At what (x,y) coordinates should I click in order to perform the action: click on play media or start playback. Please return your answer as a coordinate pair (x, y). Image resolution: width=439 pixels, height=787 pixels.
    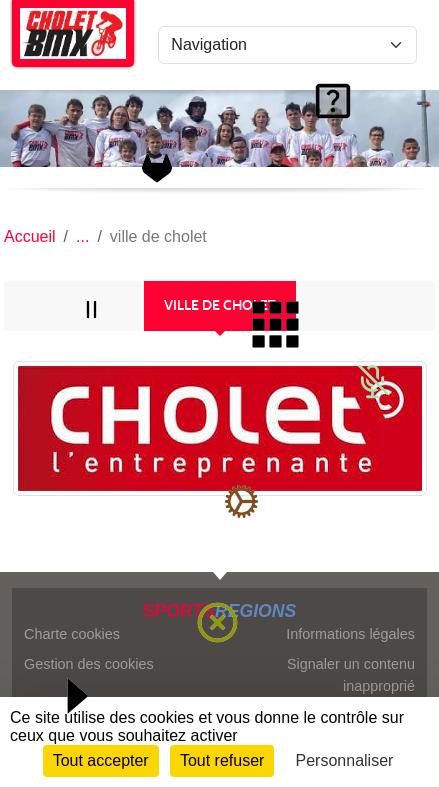
    Looking at the image, I should click on (78, 696).